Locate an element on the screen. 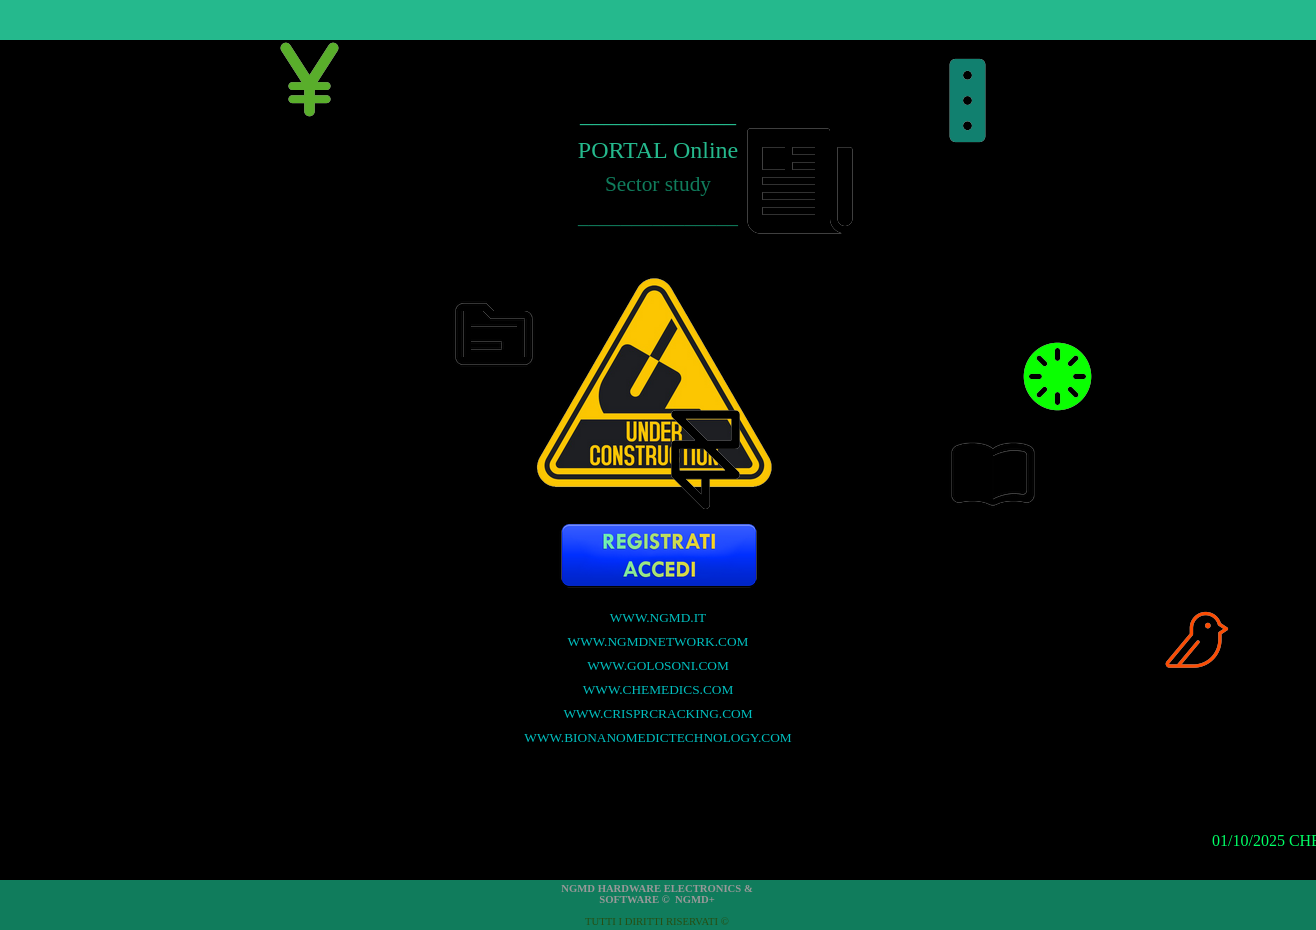  access twitter or social media sharing is located at coordinates (1198, 642).